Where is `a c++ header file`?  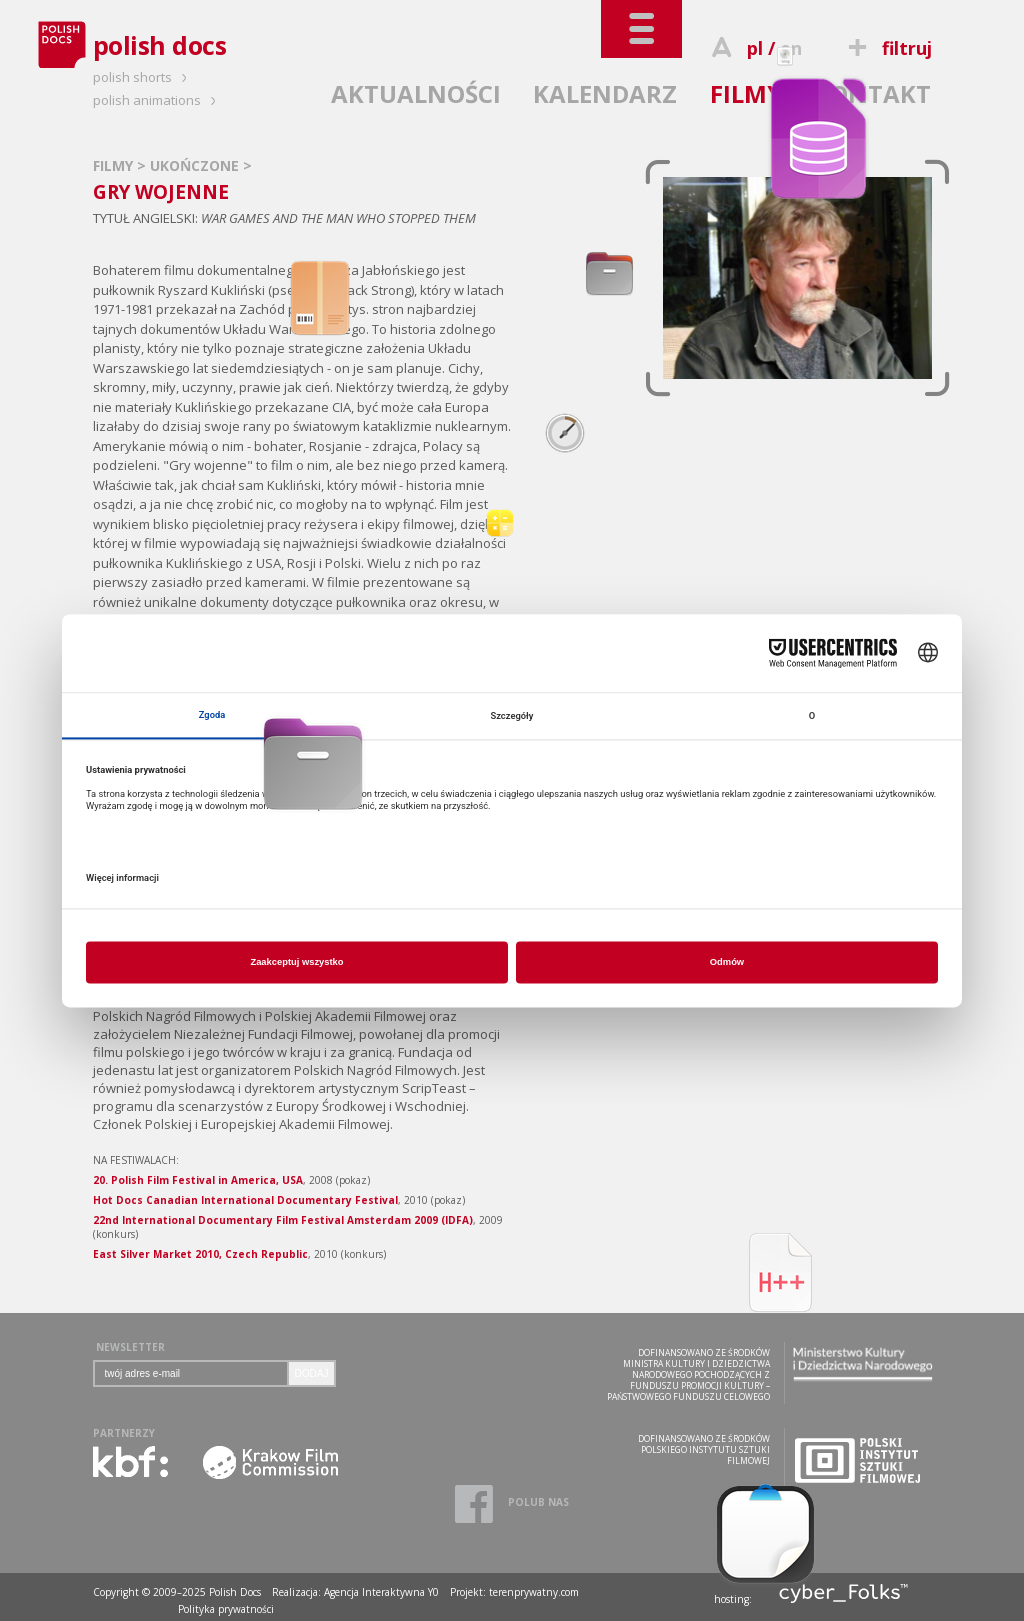
a c++ header file is located at coordinates (780, 1272).